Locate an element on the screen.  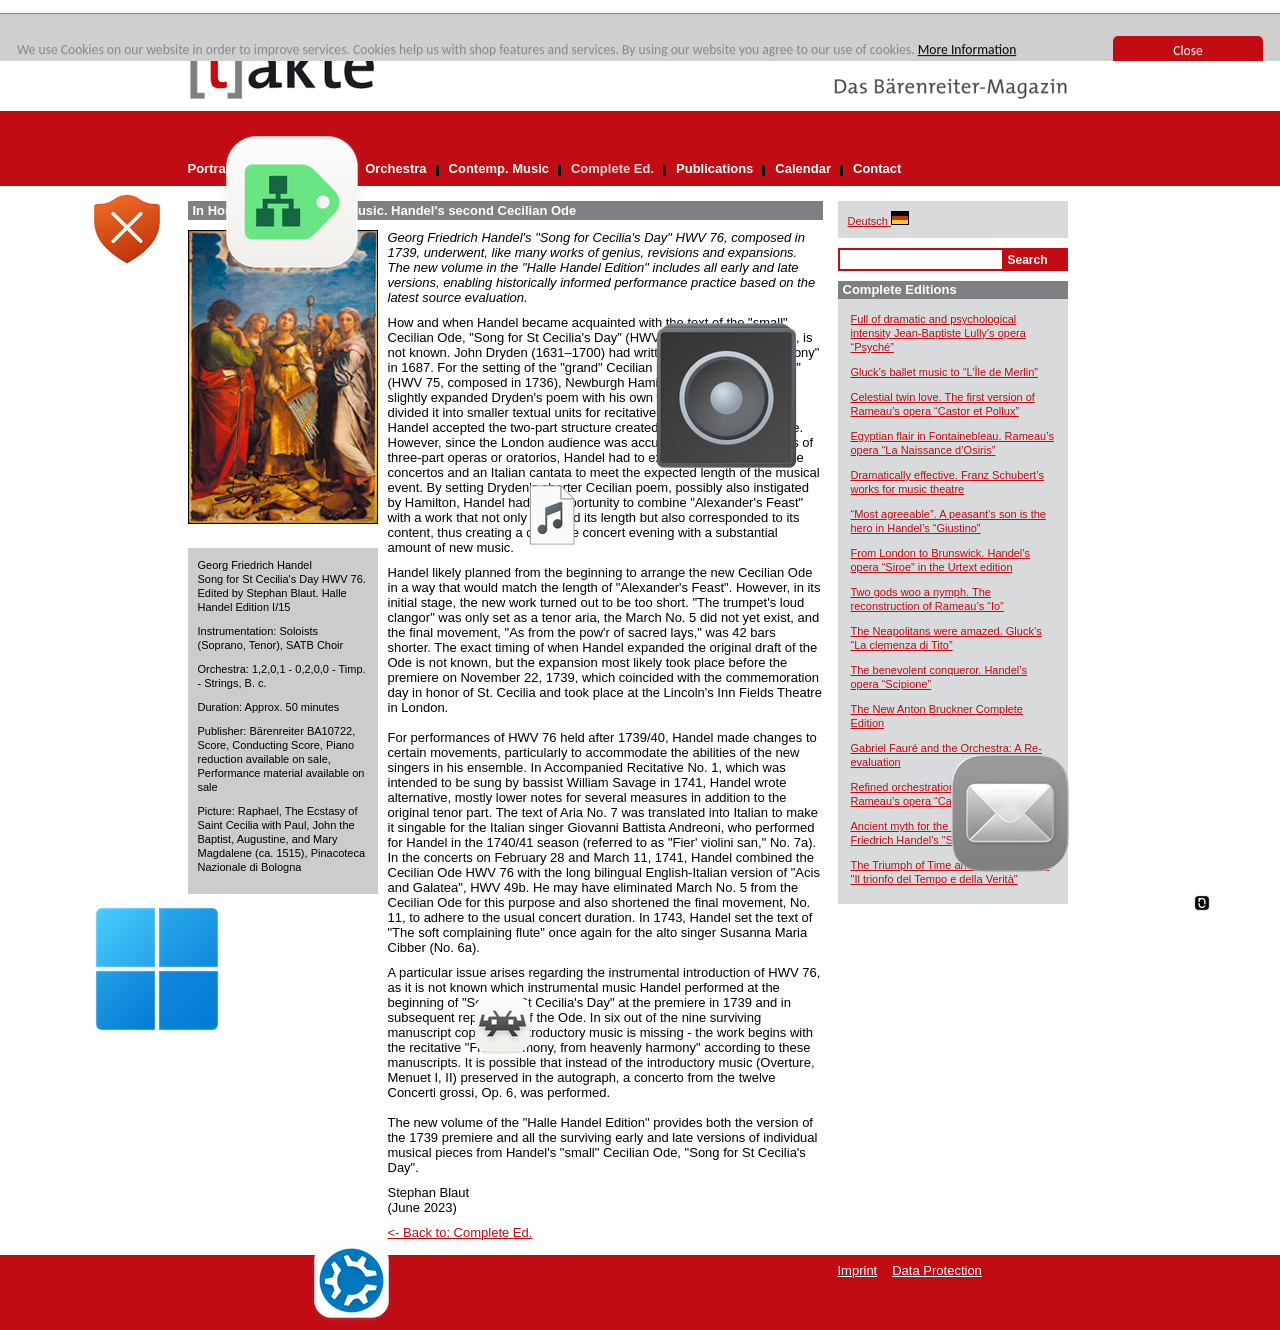
open What IP network utility app is located at coordinates (292, 202).